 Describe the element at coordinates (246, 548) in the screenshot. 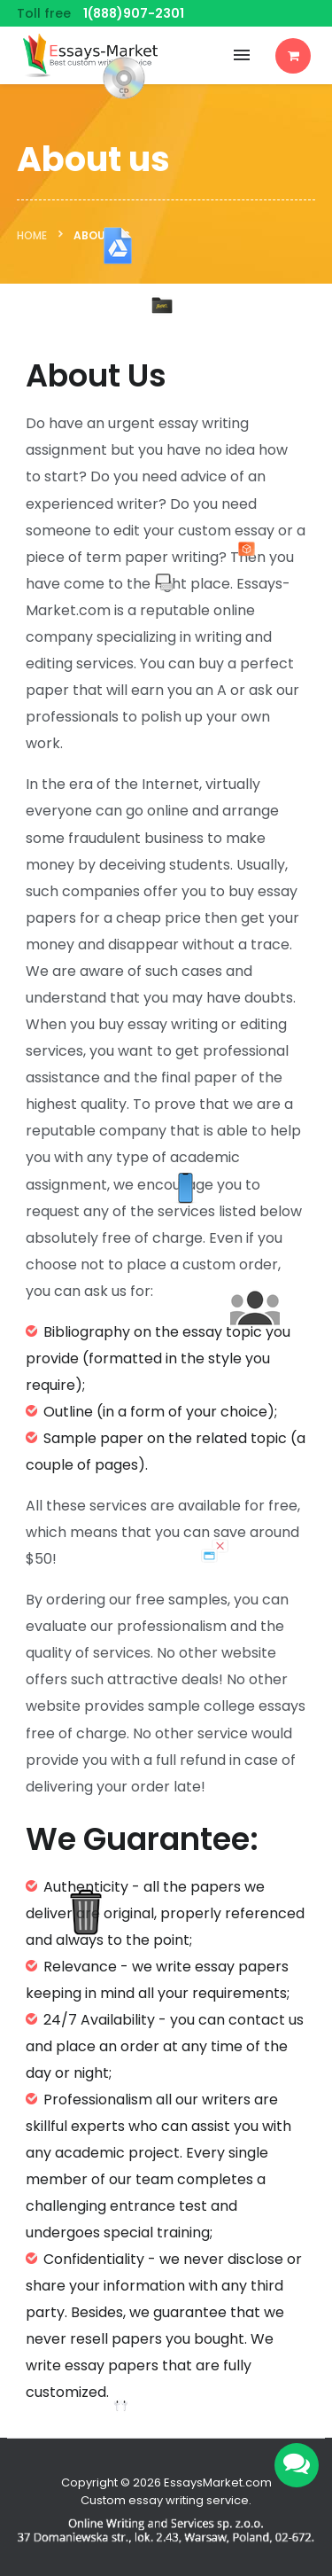

I see `open a 3D model file in STL format` at that location.